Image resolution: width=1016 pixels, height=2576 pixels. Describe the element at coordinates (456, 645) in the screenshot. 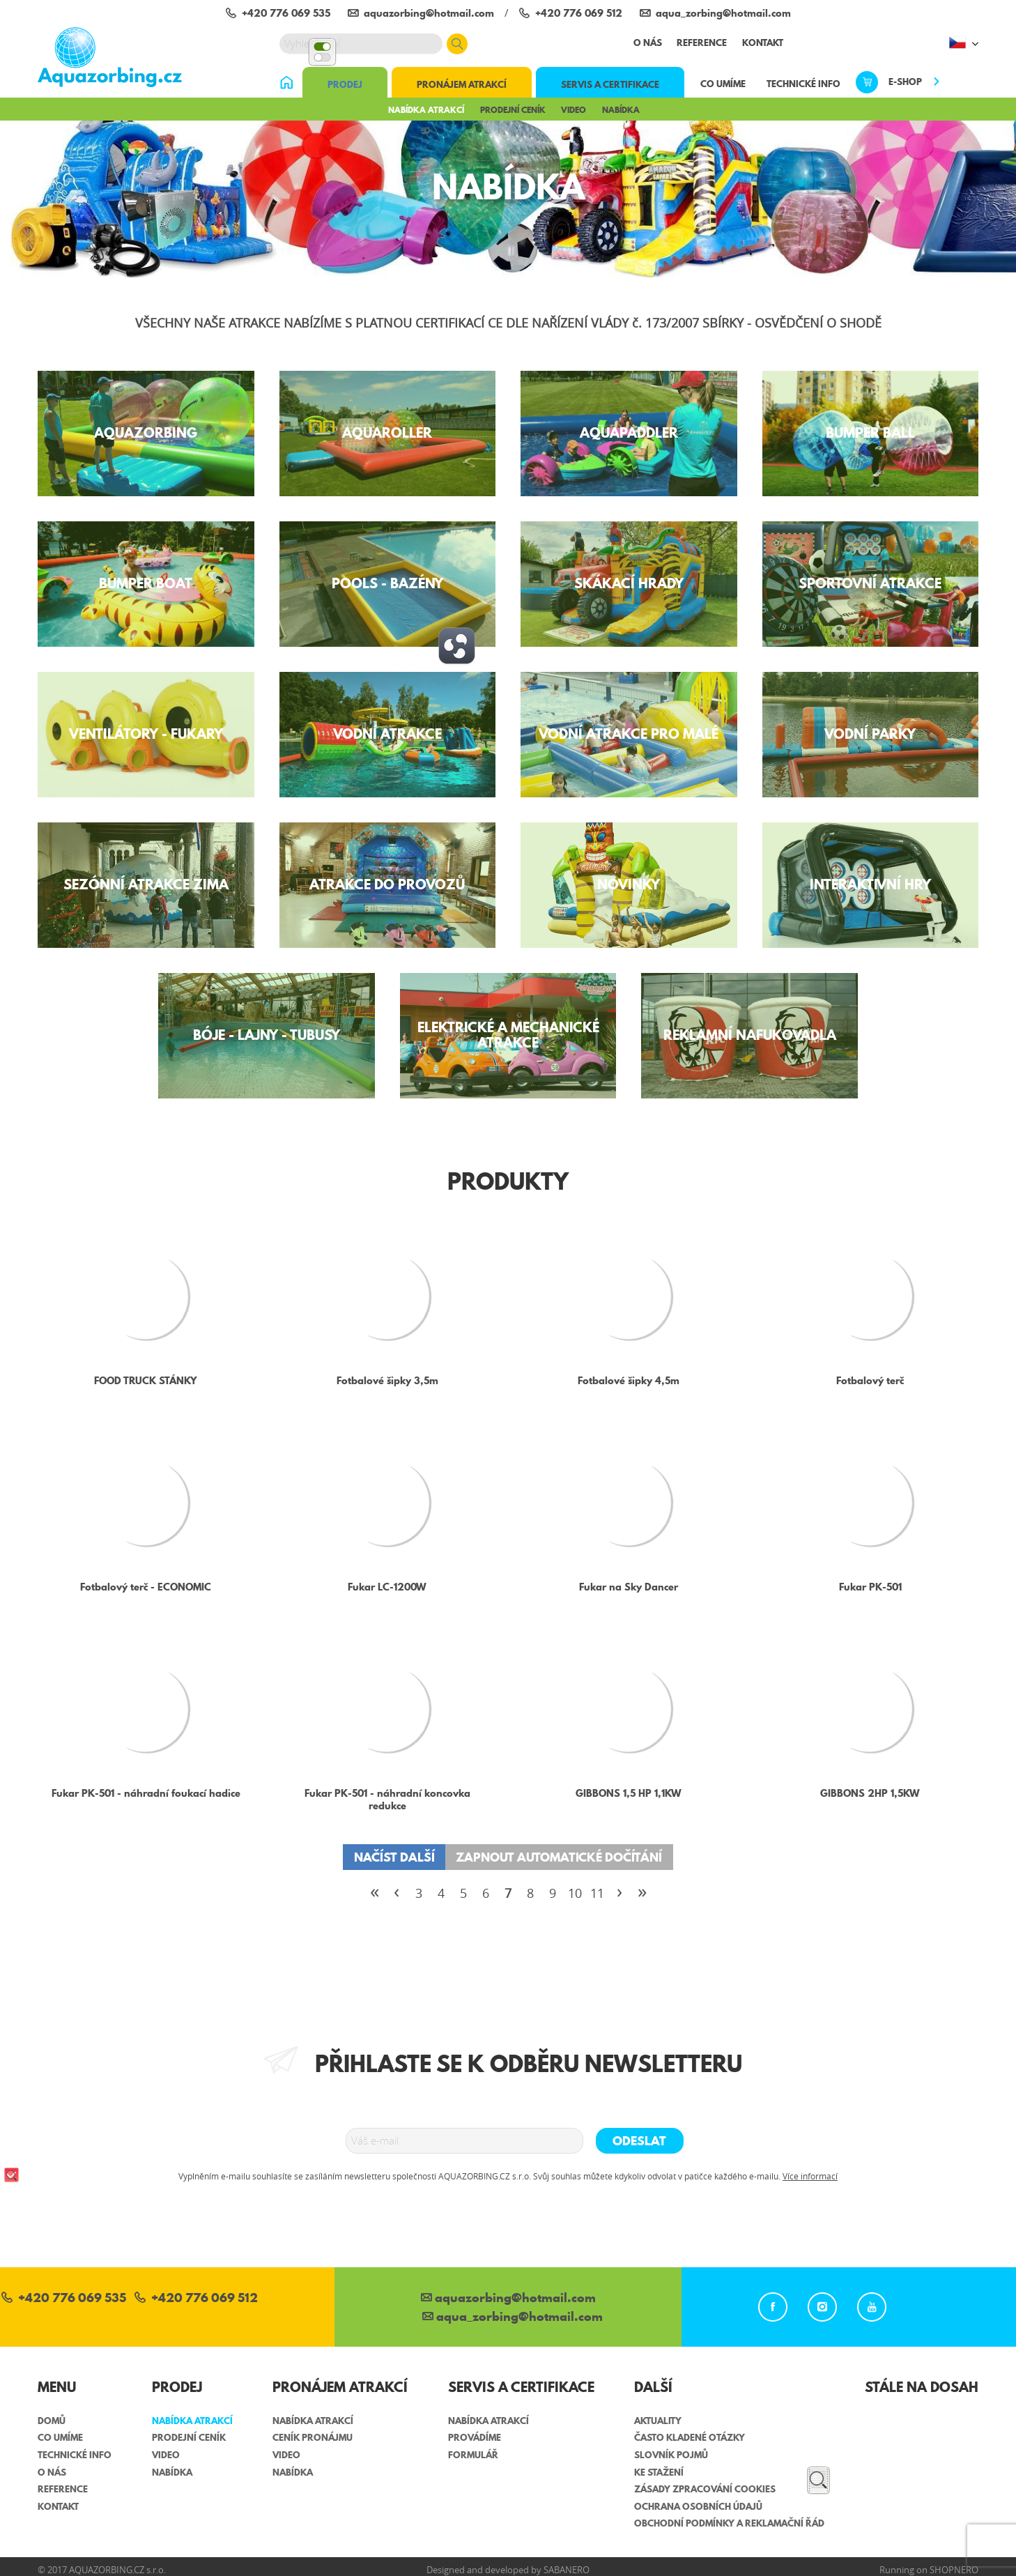

I see `launch ubuntu budgie desktop application` at that location.